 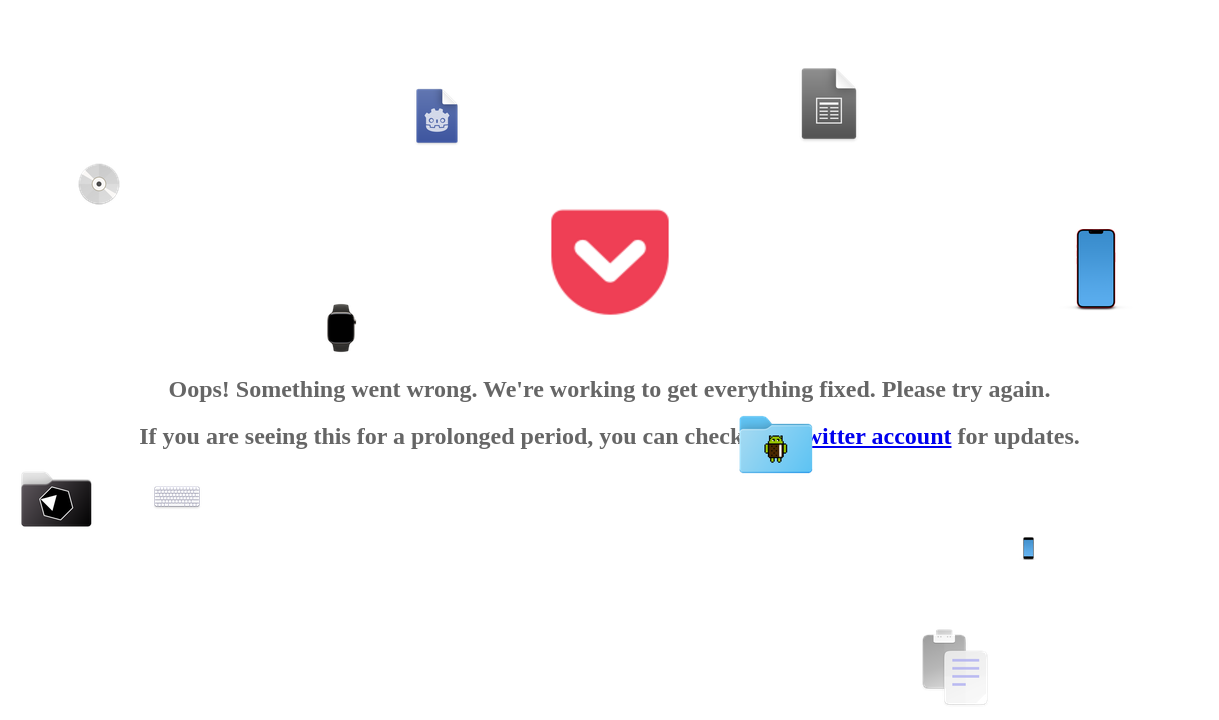 What do you see at coordinates (1096, 270) in the screenshot?
I see `iPhone 13 device in red color` at bounding box center [1096, 270].